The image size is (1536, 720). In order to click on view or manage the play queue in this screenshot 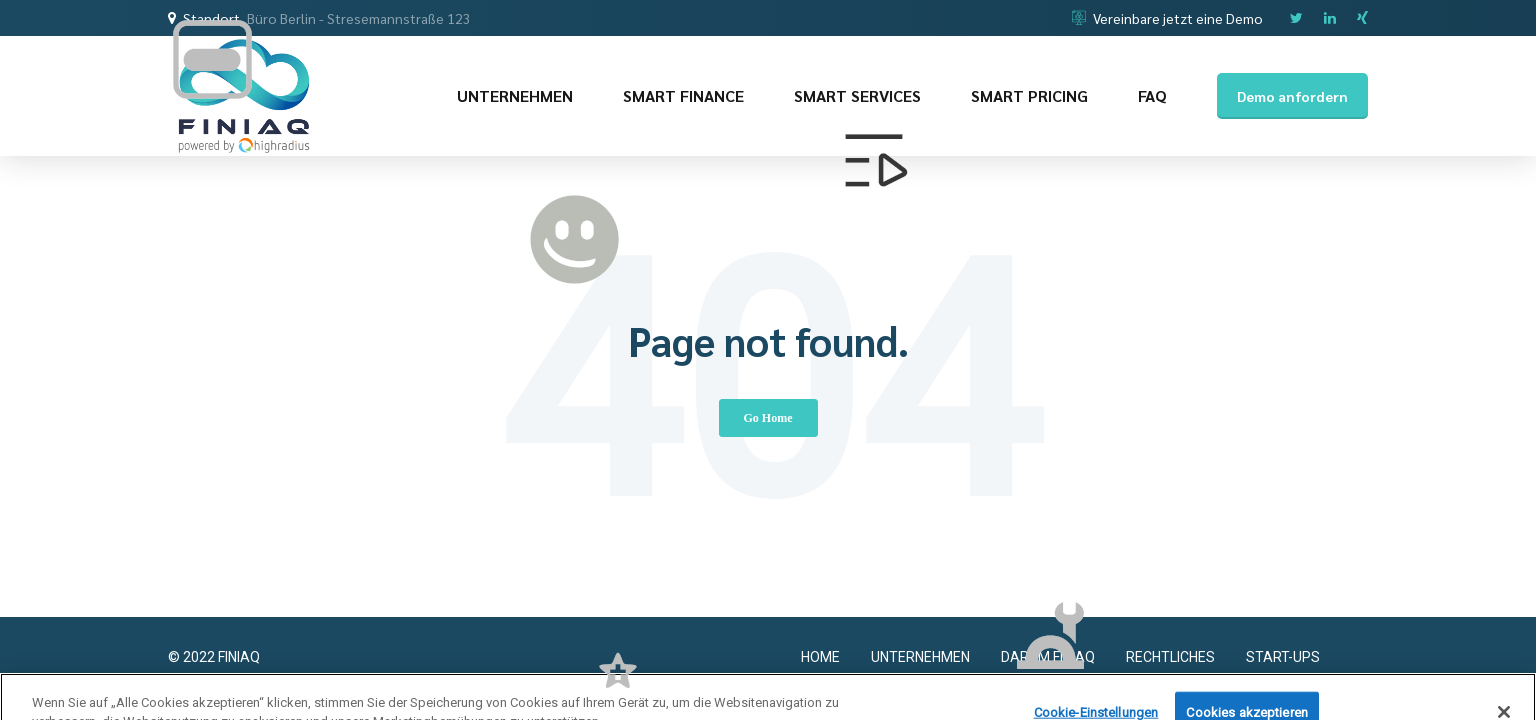, I will do `click(874, 158)`.